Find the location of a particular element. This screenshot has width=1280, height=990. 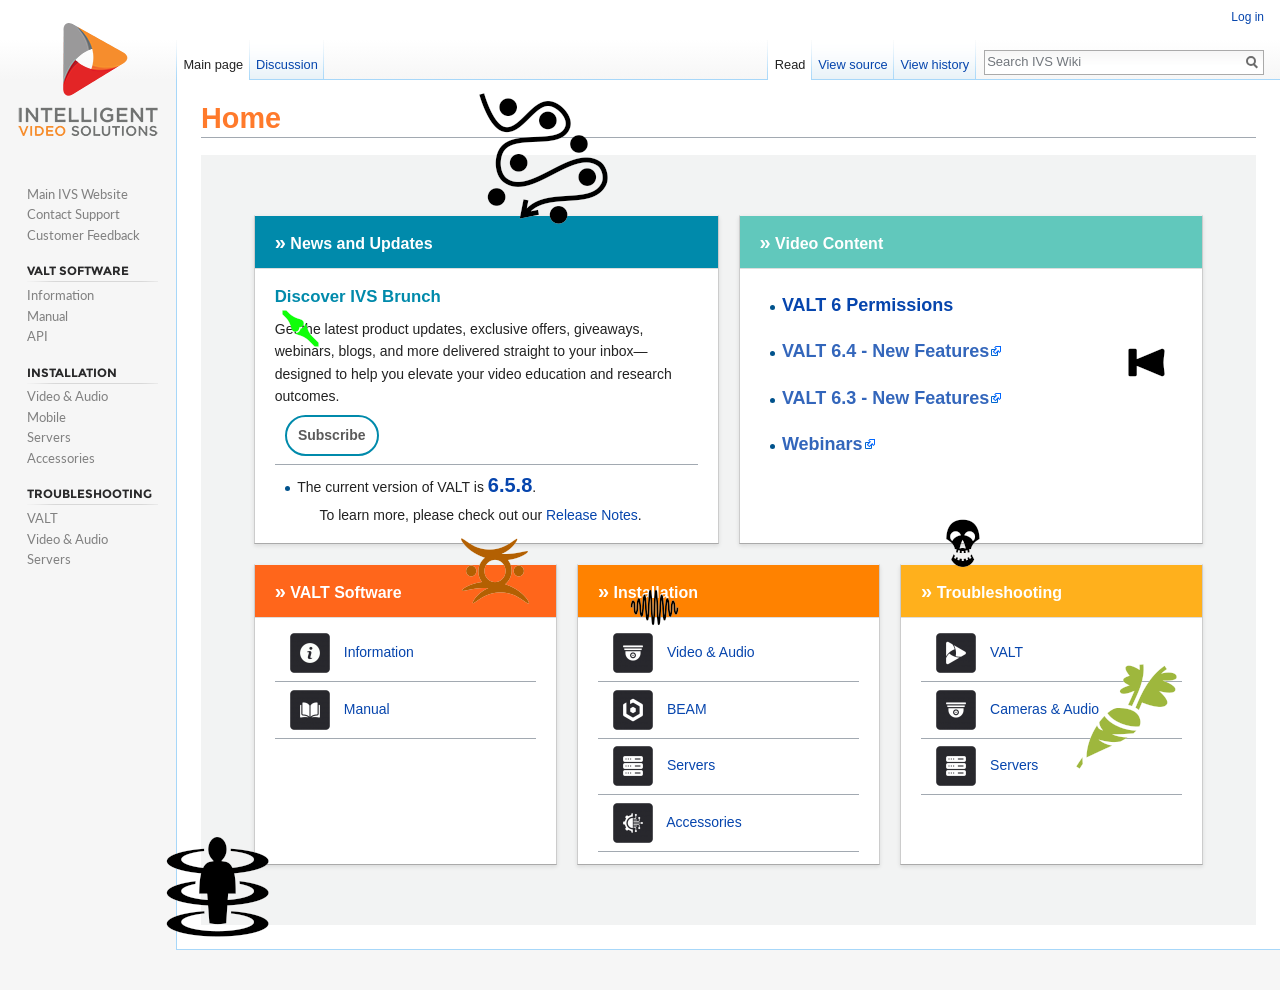

indicates a vegetable or garden item in a game inventory is located at coordinates (1126, 716).